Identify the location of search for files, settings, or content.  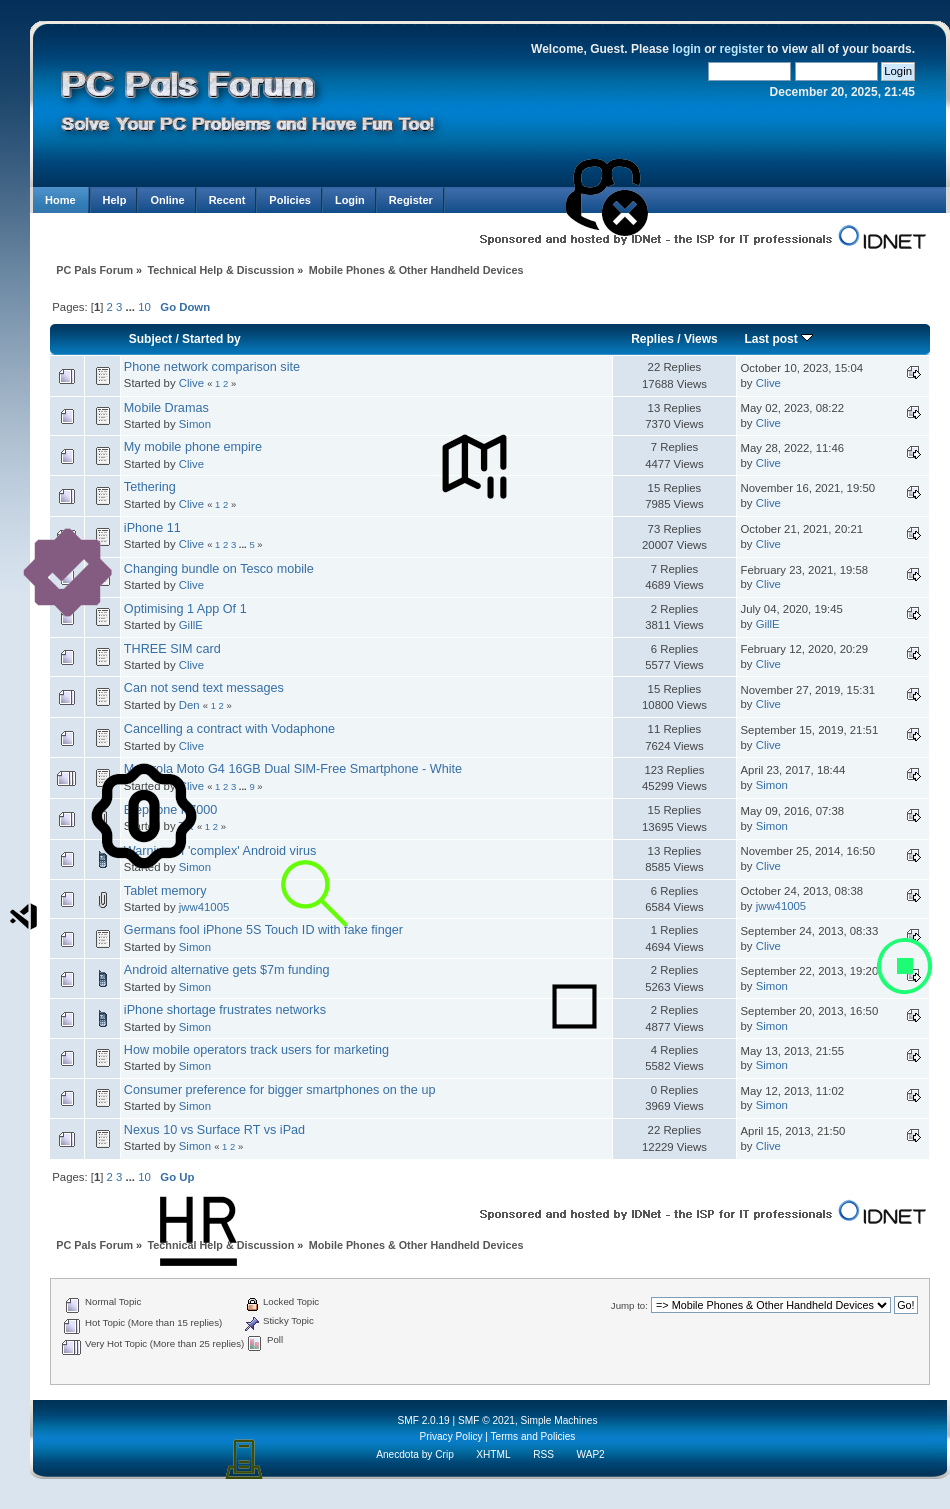
(314, 893).